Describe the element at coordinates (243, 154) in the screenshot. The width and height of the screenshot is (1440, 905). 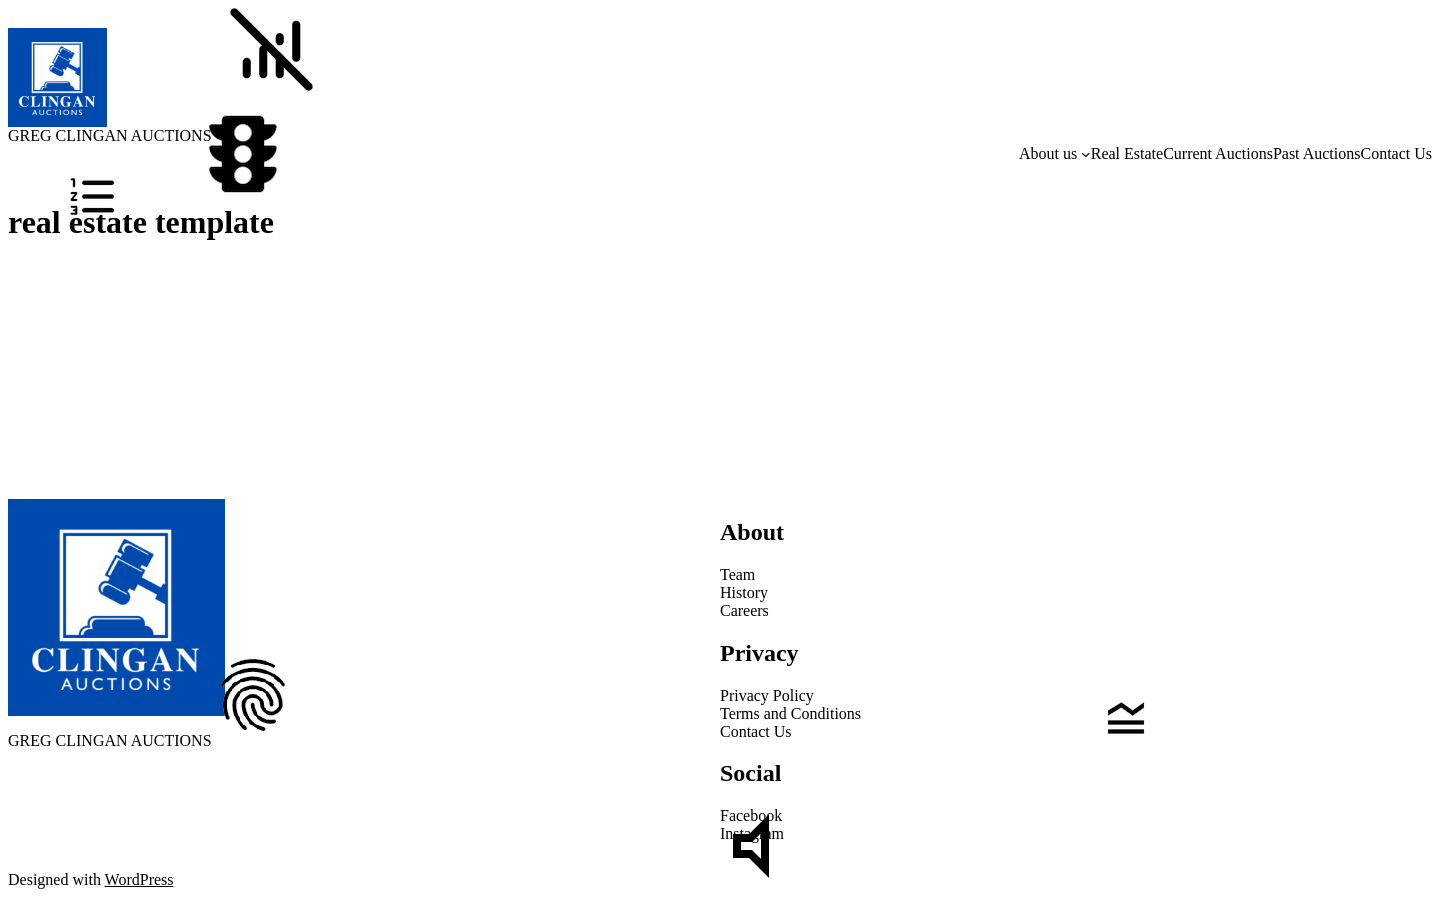
I see `view traffic conditions on map` at that location.